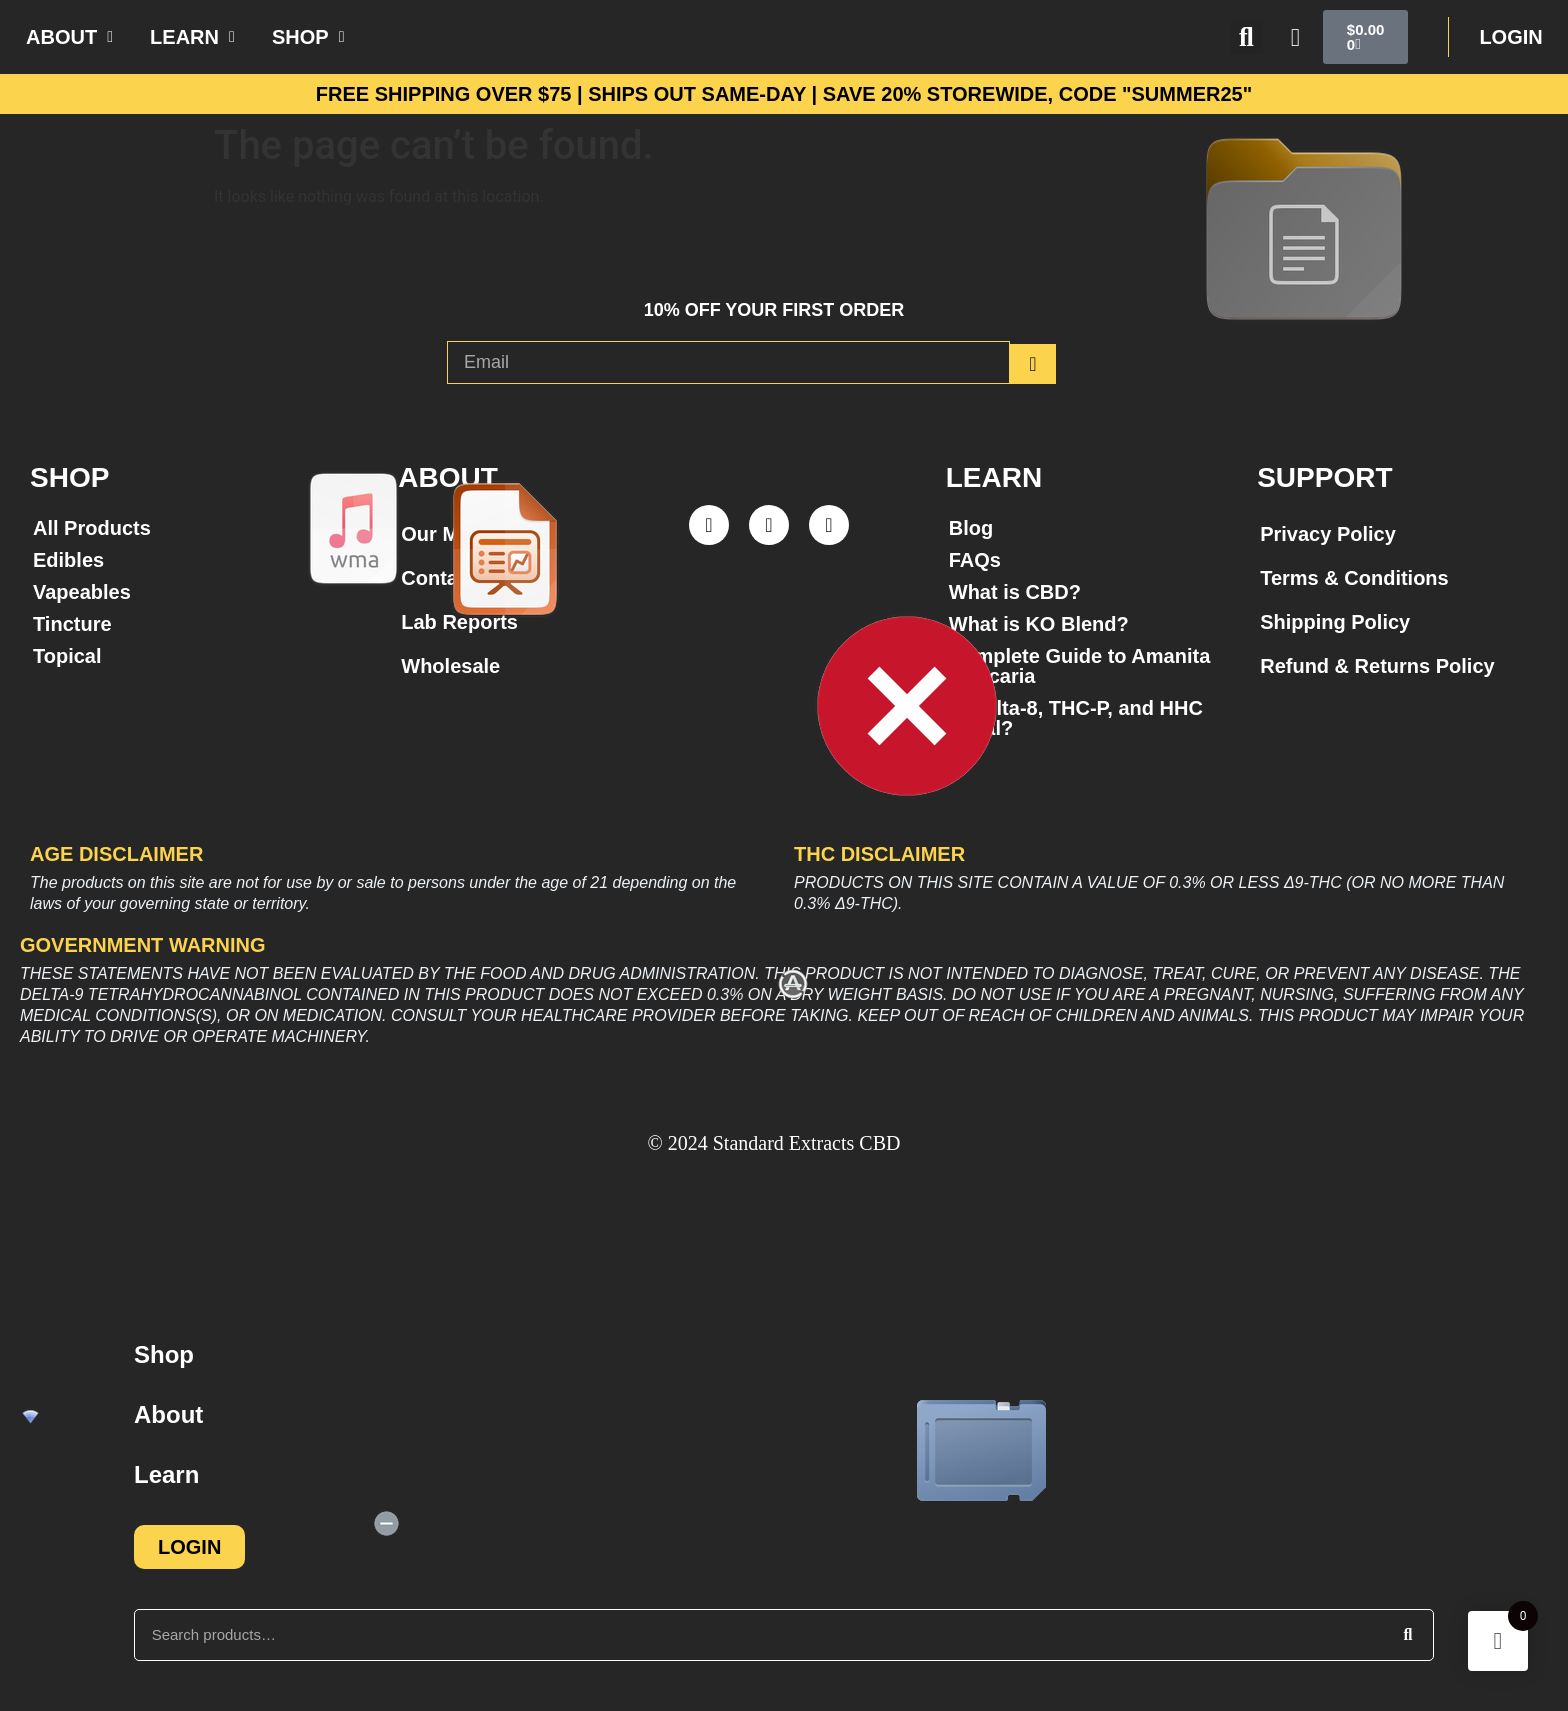 The width and height of the screenshot is (1568, 1711). Describe the element at coordinates (353, 528) in the screenshot. I see `a windows media audio file` at that location.